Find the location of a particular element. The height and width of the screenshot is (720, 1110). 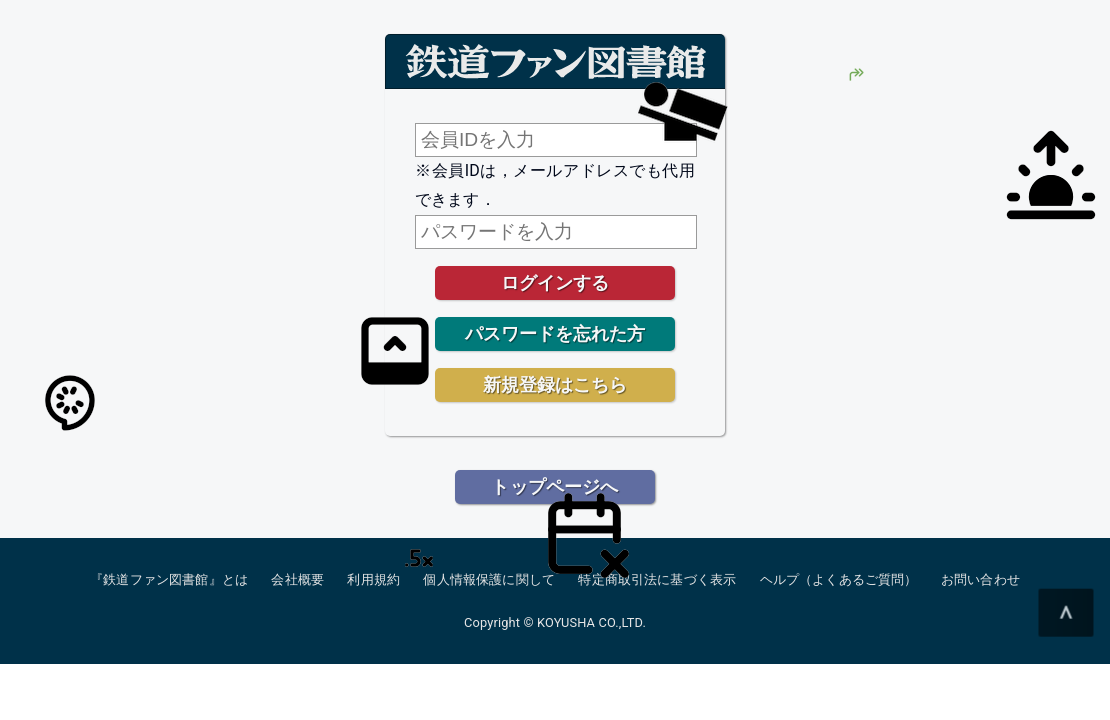

set playback speed to 0.5x is located at coordinates (419, 558).